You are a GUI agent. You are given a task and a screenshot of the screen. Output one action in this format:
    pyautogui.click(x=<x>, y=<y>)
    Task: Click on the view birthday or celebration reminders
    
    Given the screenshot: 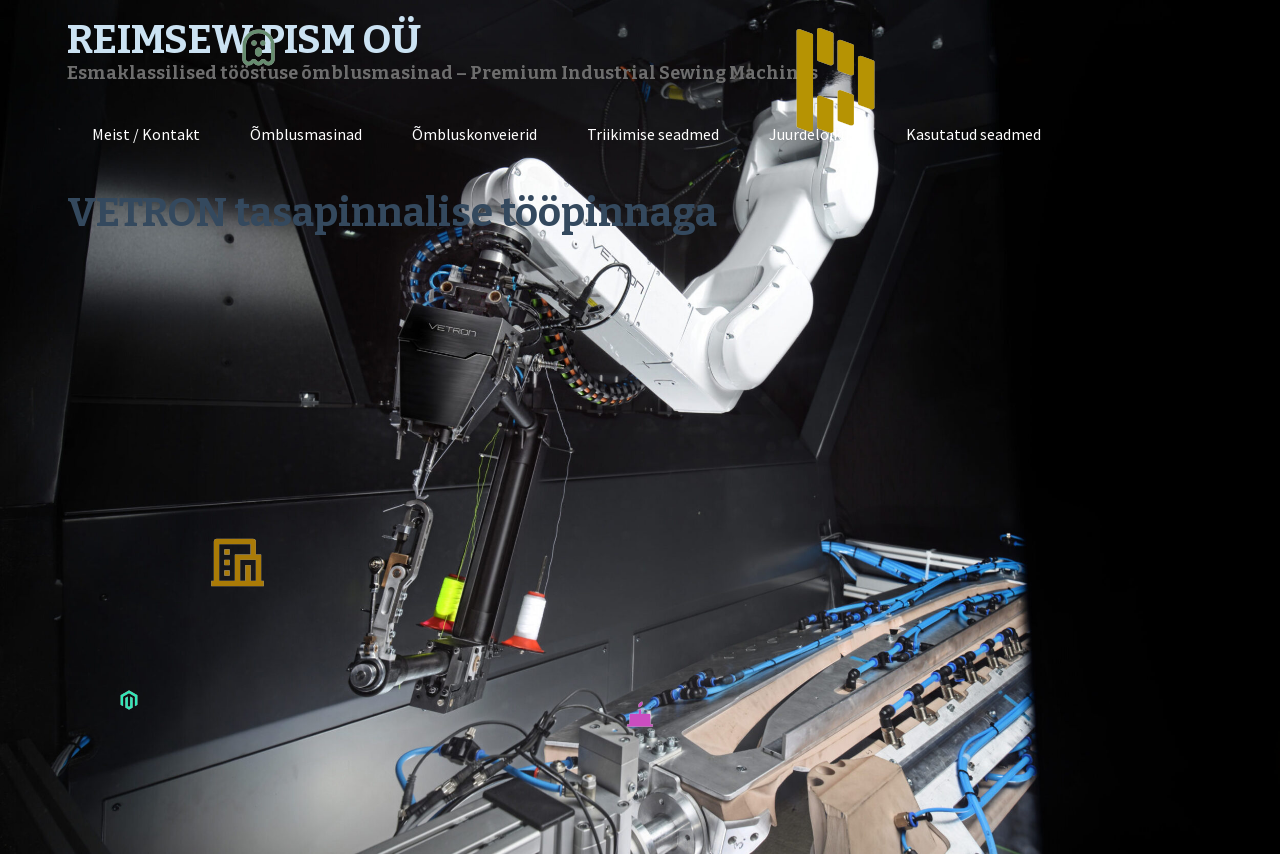 What is the action you would take?
    pyautogui.click(x=640, y=715)
    